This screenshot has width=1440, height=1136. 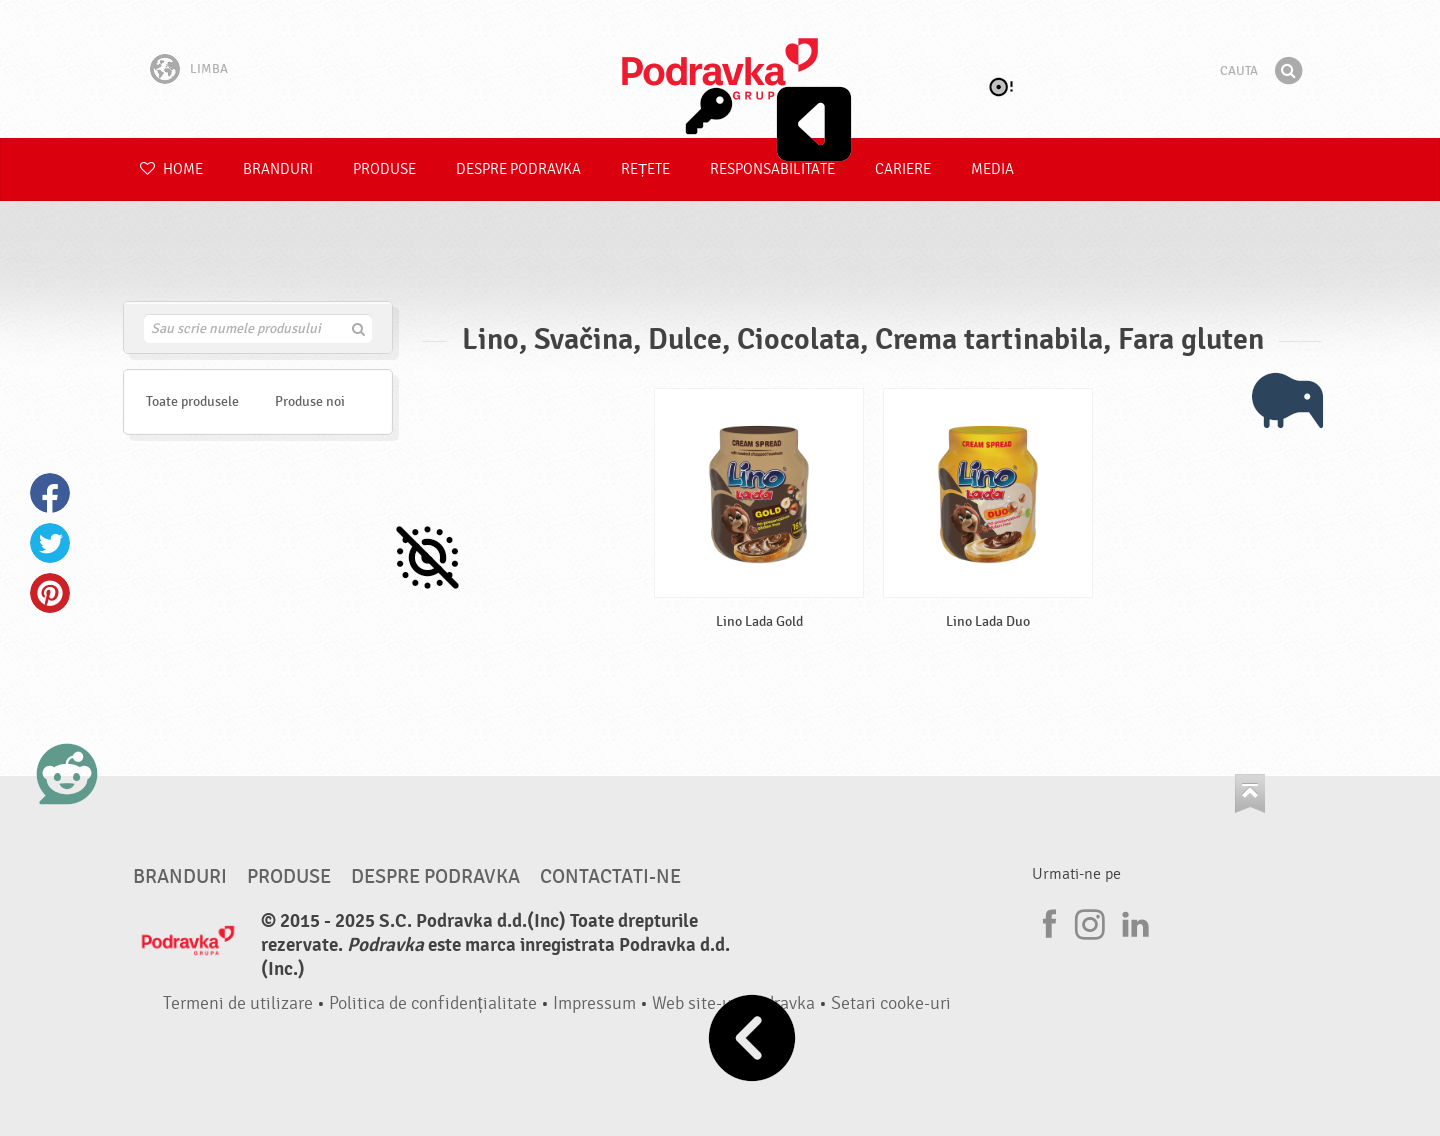 What do you see at coordinates (814, 124) in the screenshot?
I see `navigate to the previous item or screen` at bounding box center [814, 124].